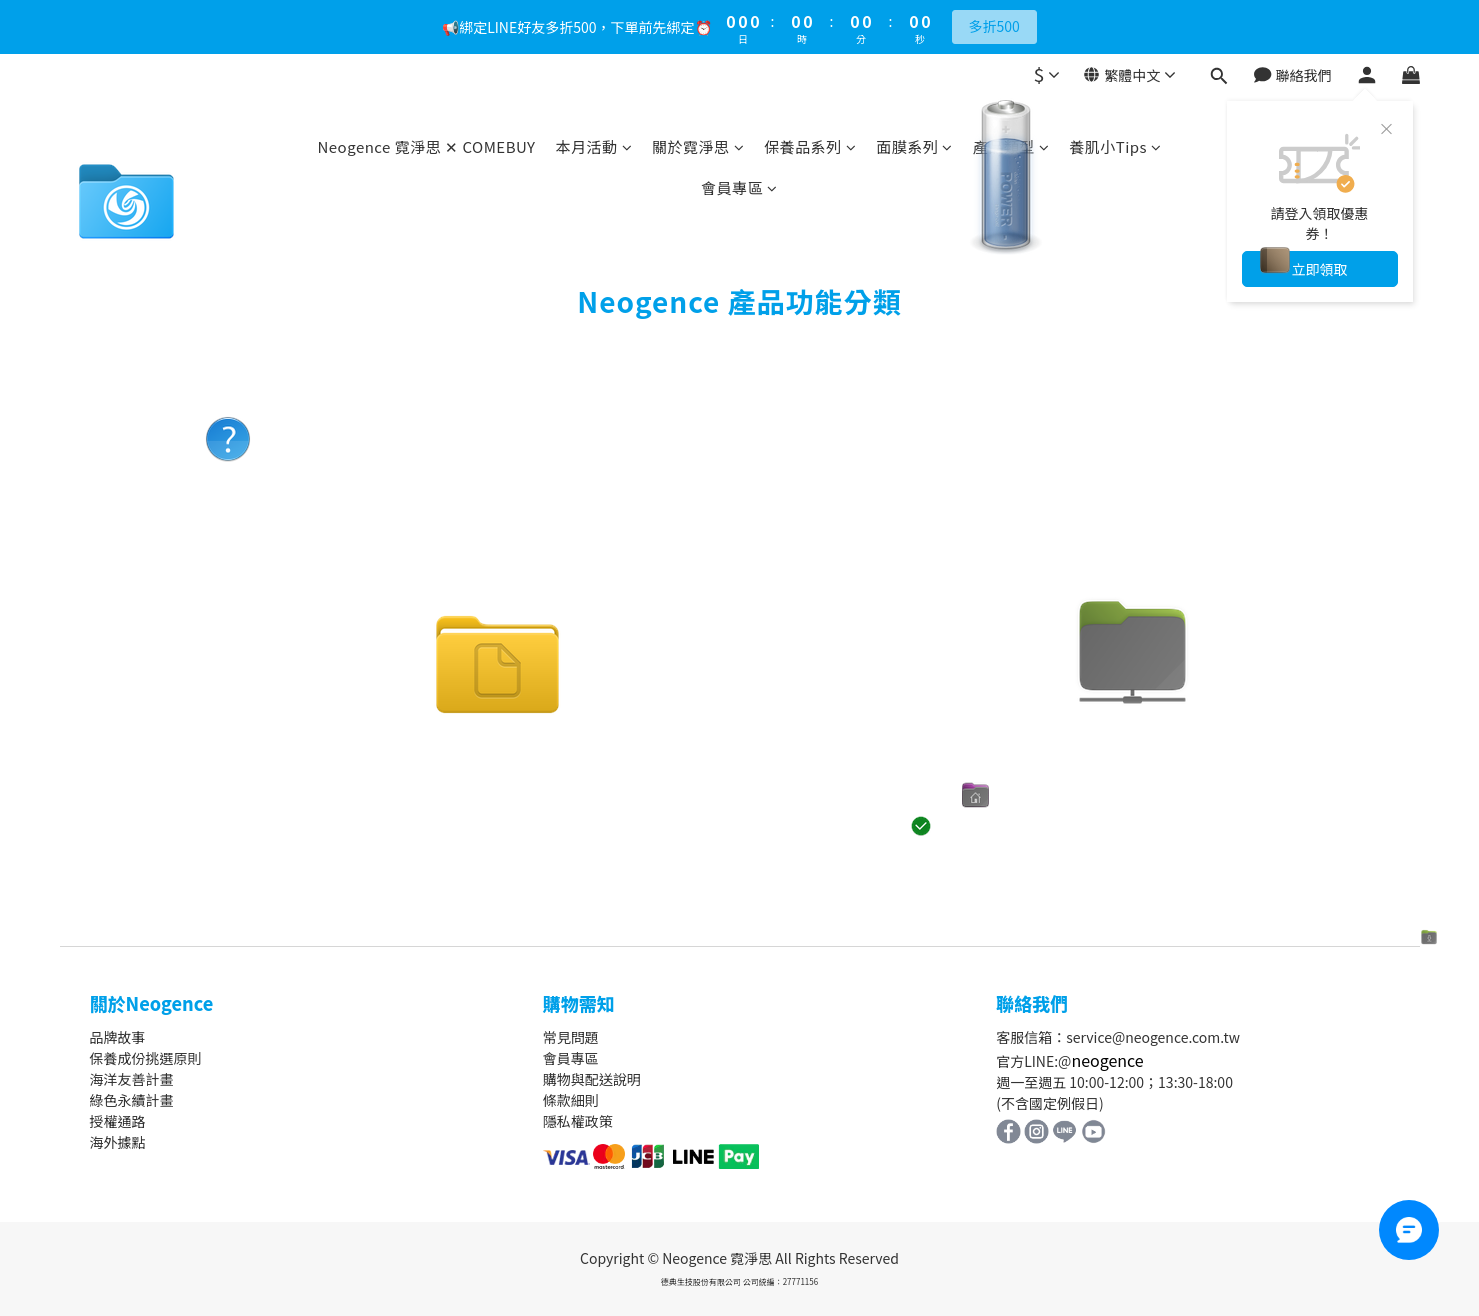  What do you see at coordinates (1429, 937) in the screenshot?
I see `open your downloads folder` at bounding box center [1429, 937].